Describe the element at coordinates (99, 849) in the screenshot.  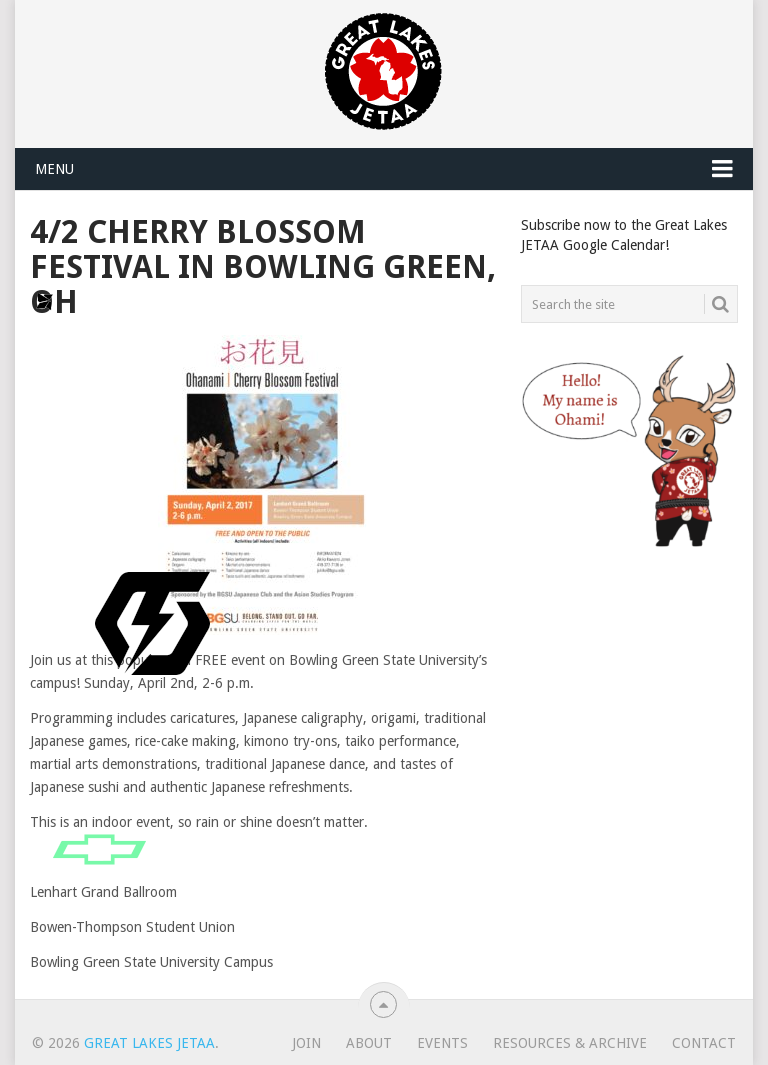
I see `chevrolet brand logo` at that location.